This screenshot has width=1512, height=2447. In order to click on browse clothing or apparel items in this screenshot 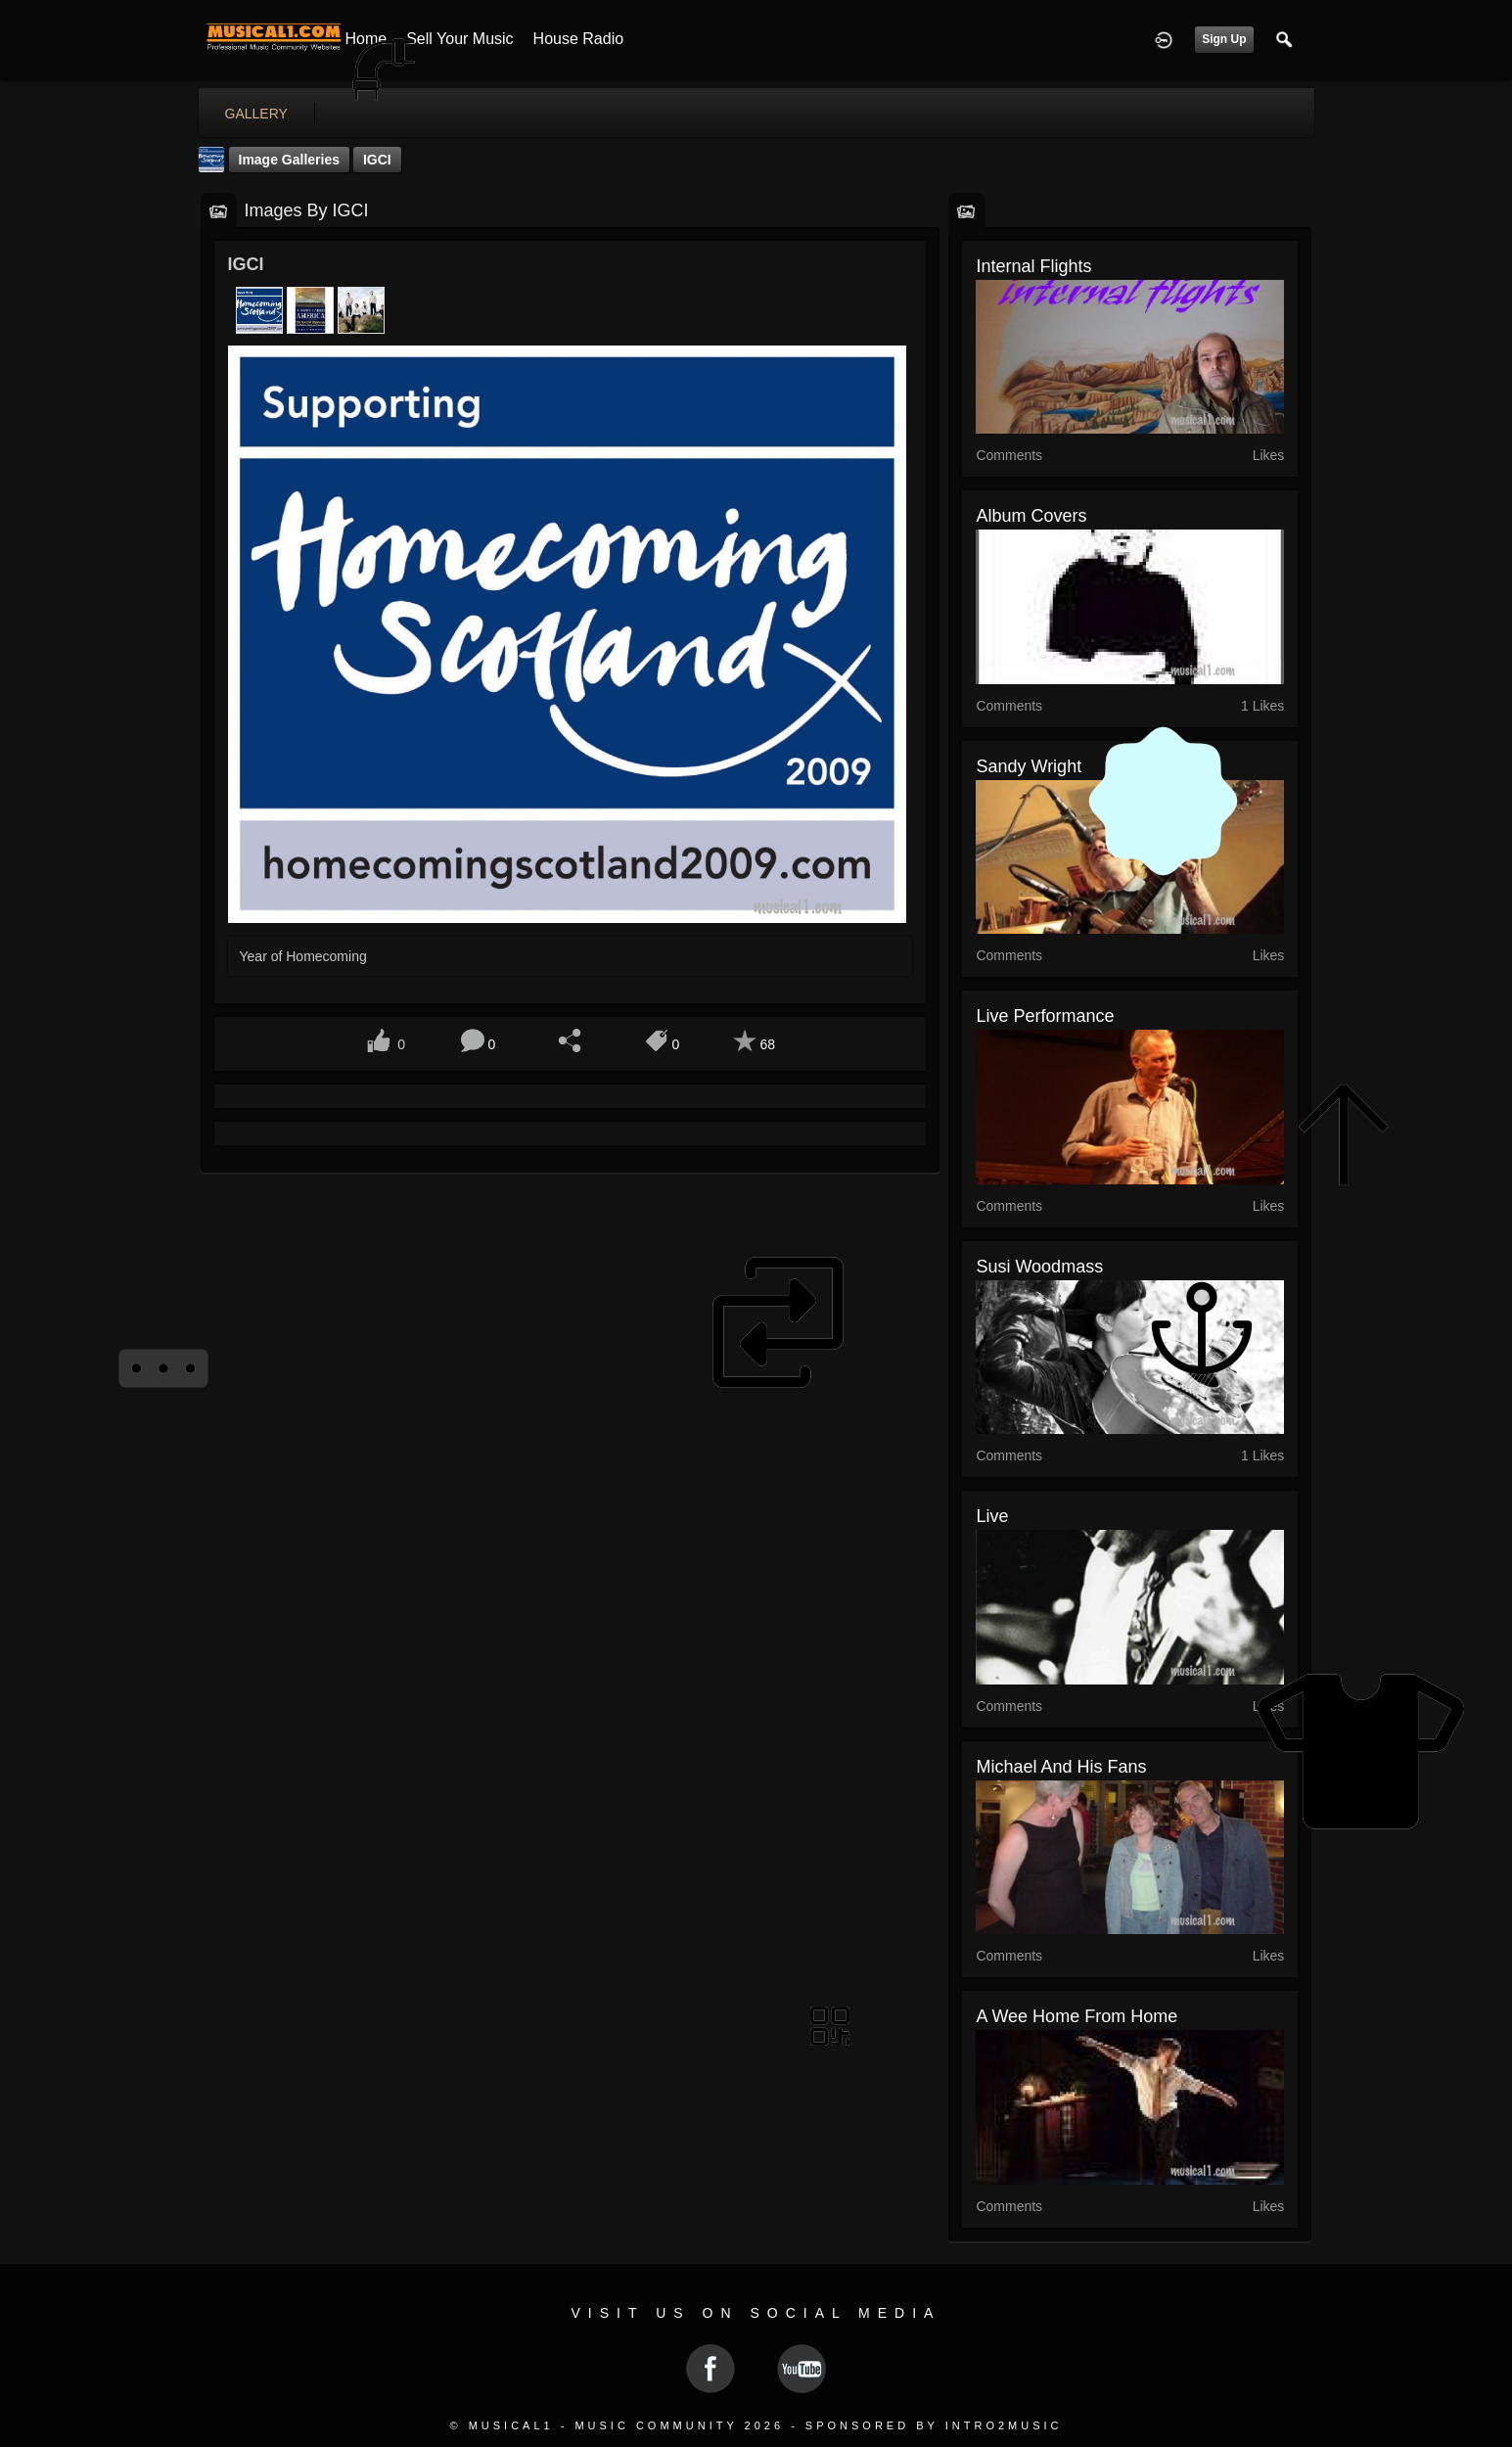, I will do `click(1360, 1751)`.